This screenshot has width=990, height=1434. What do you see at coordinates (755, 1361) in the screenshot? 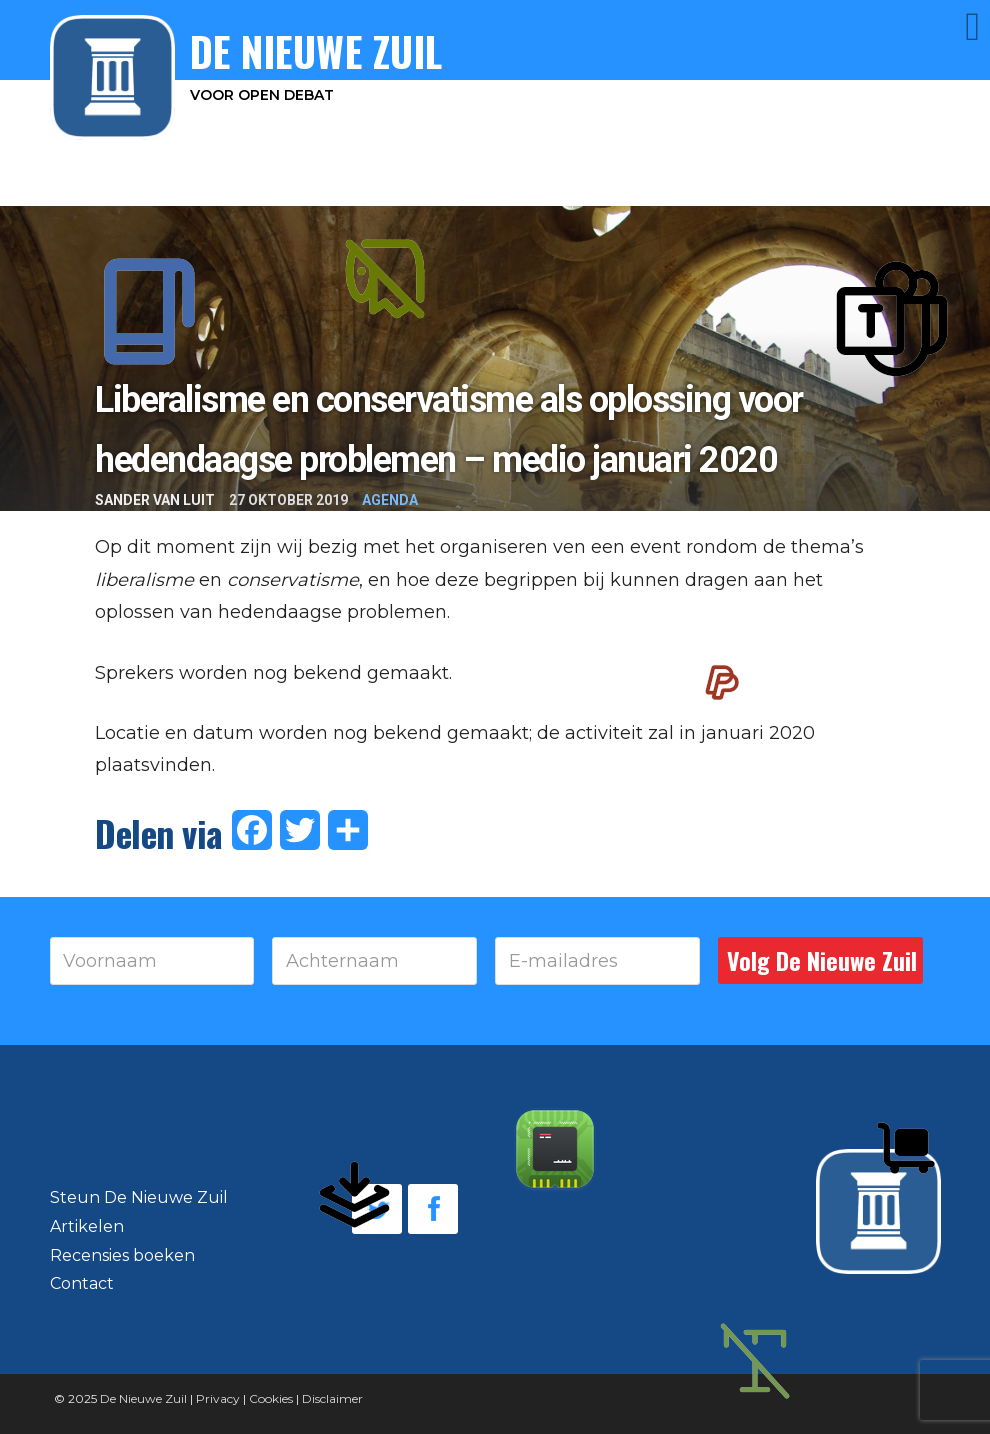
I see `disable text formatting` at bounding box center [755, 1361].